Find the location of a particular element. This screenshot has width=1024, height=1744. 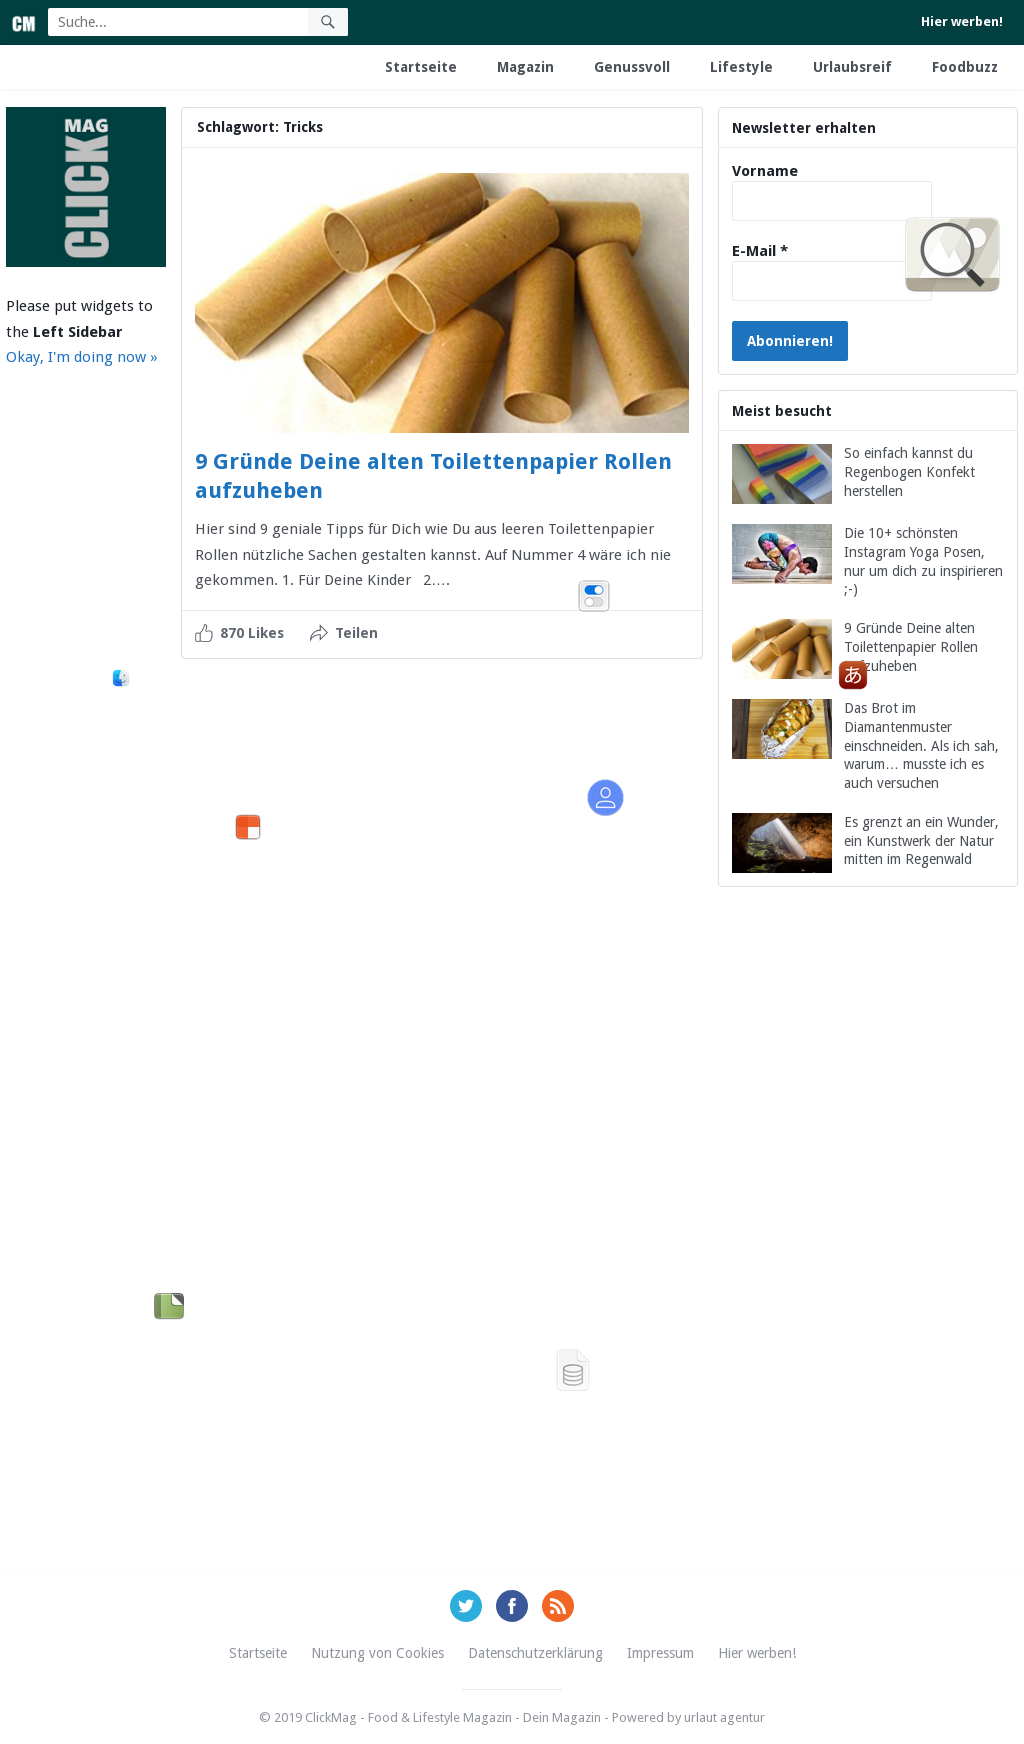

switch to the bottom-right workspace is located at coordinates (248, 827).